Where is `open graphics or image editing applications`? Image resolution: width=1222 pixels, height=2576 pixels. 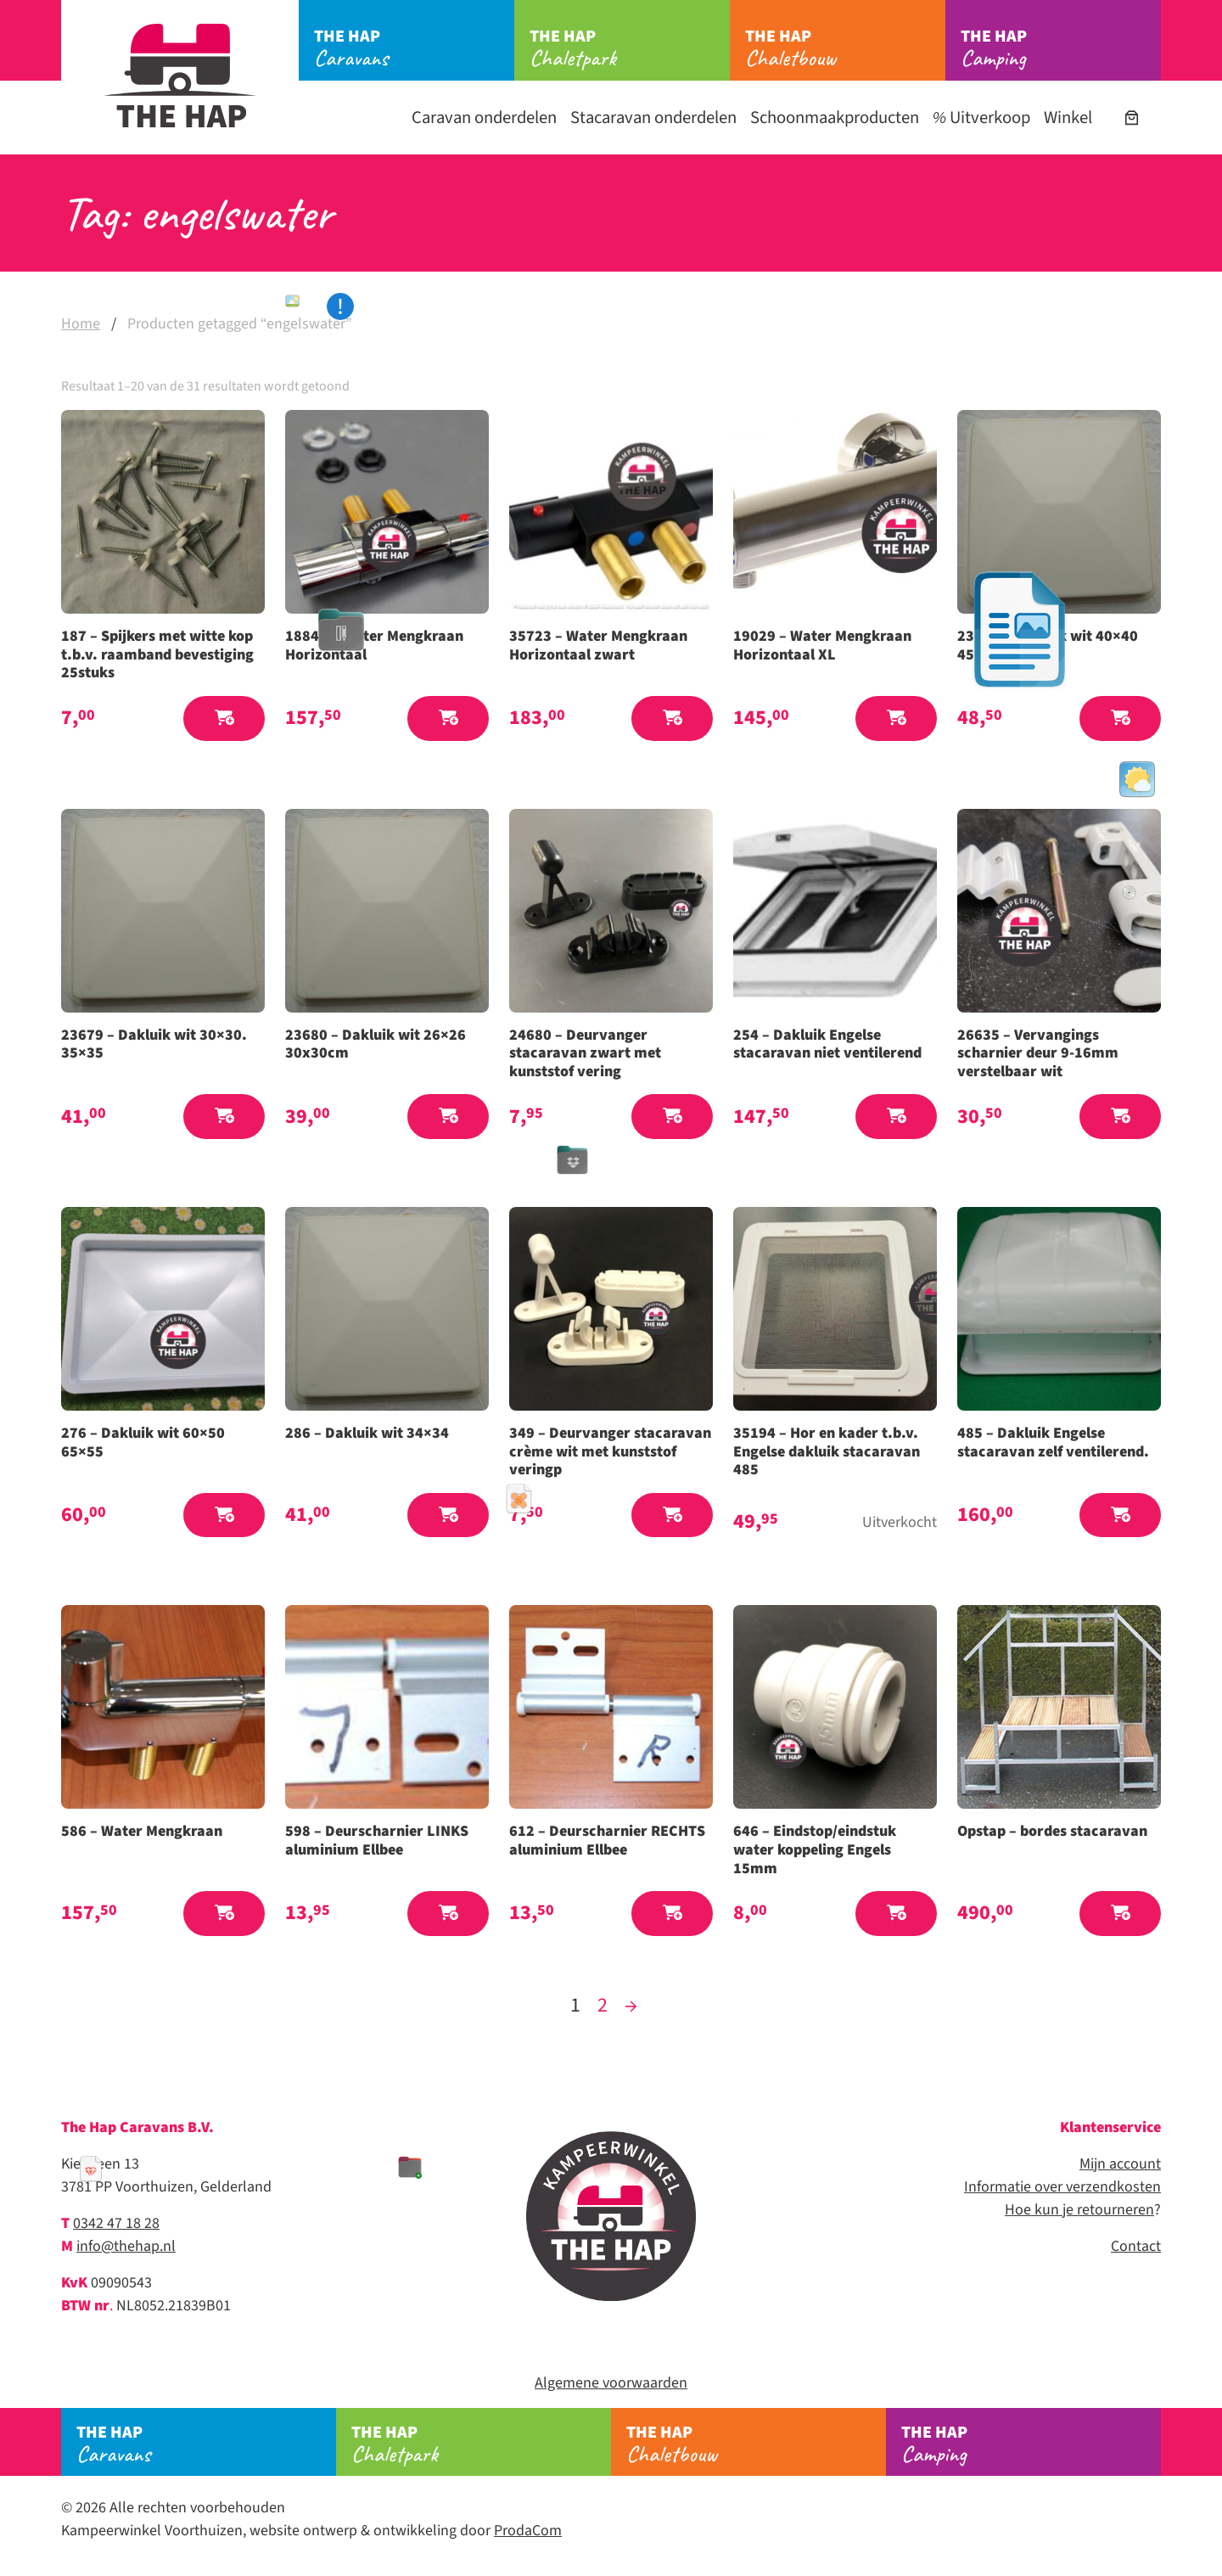
open graphics or image editing applications is located at coordinates (292, 300).